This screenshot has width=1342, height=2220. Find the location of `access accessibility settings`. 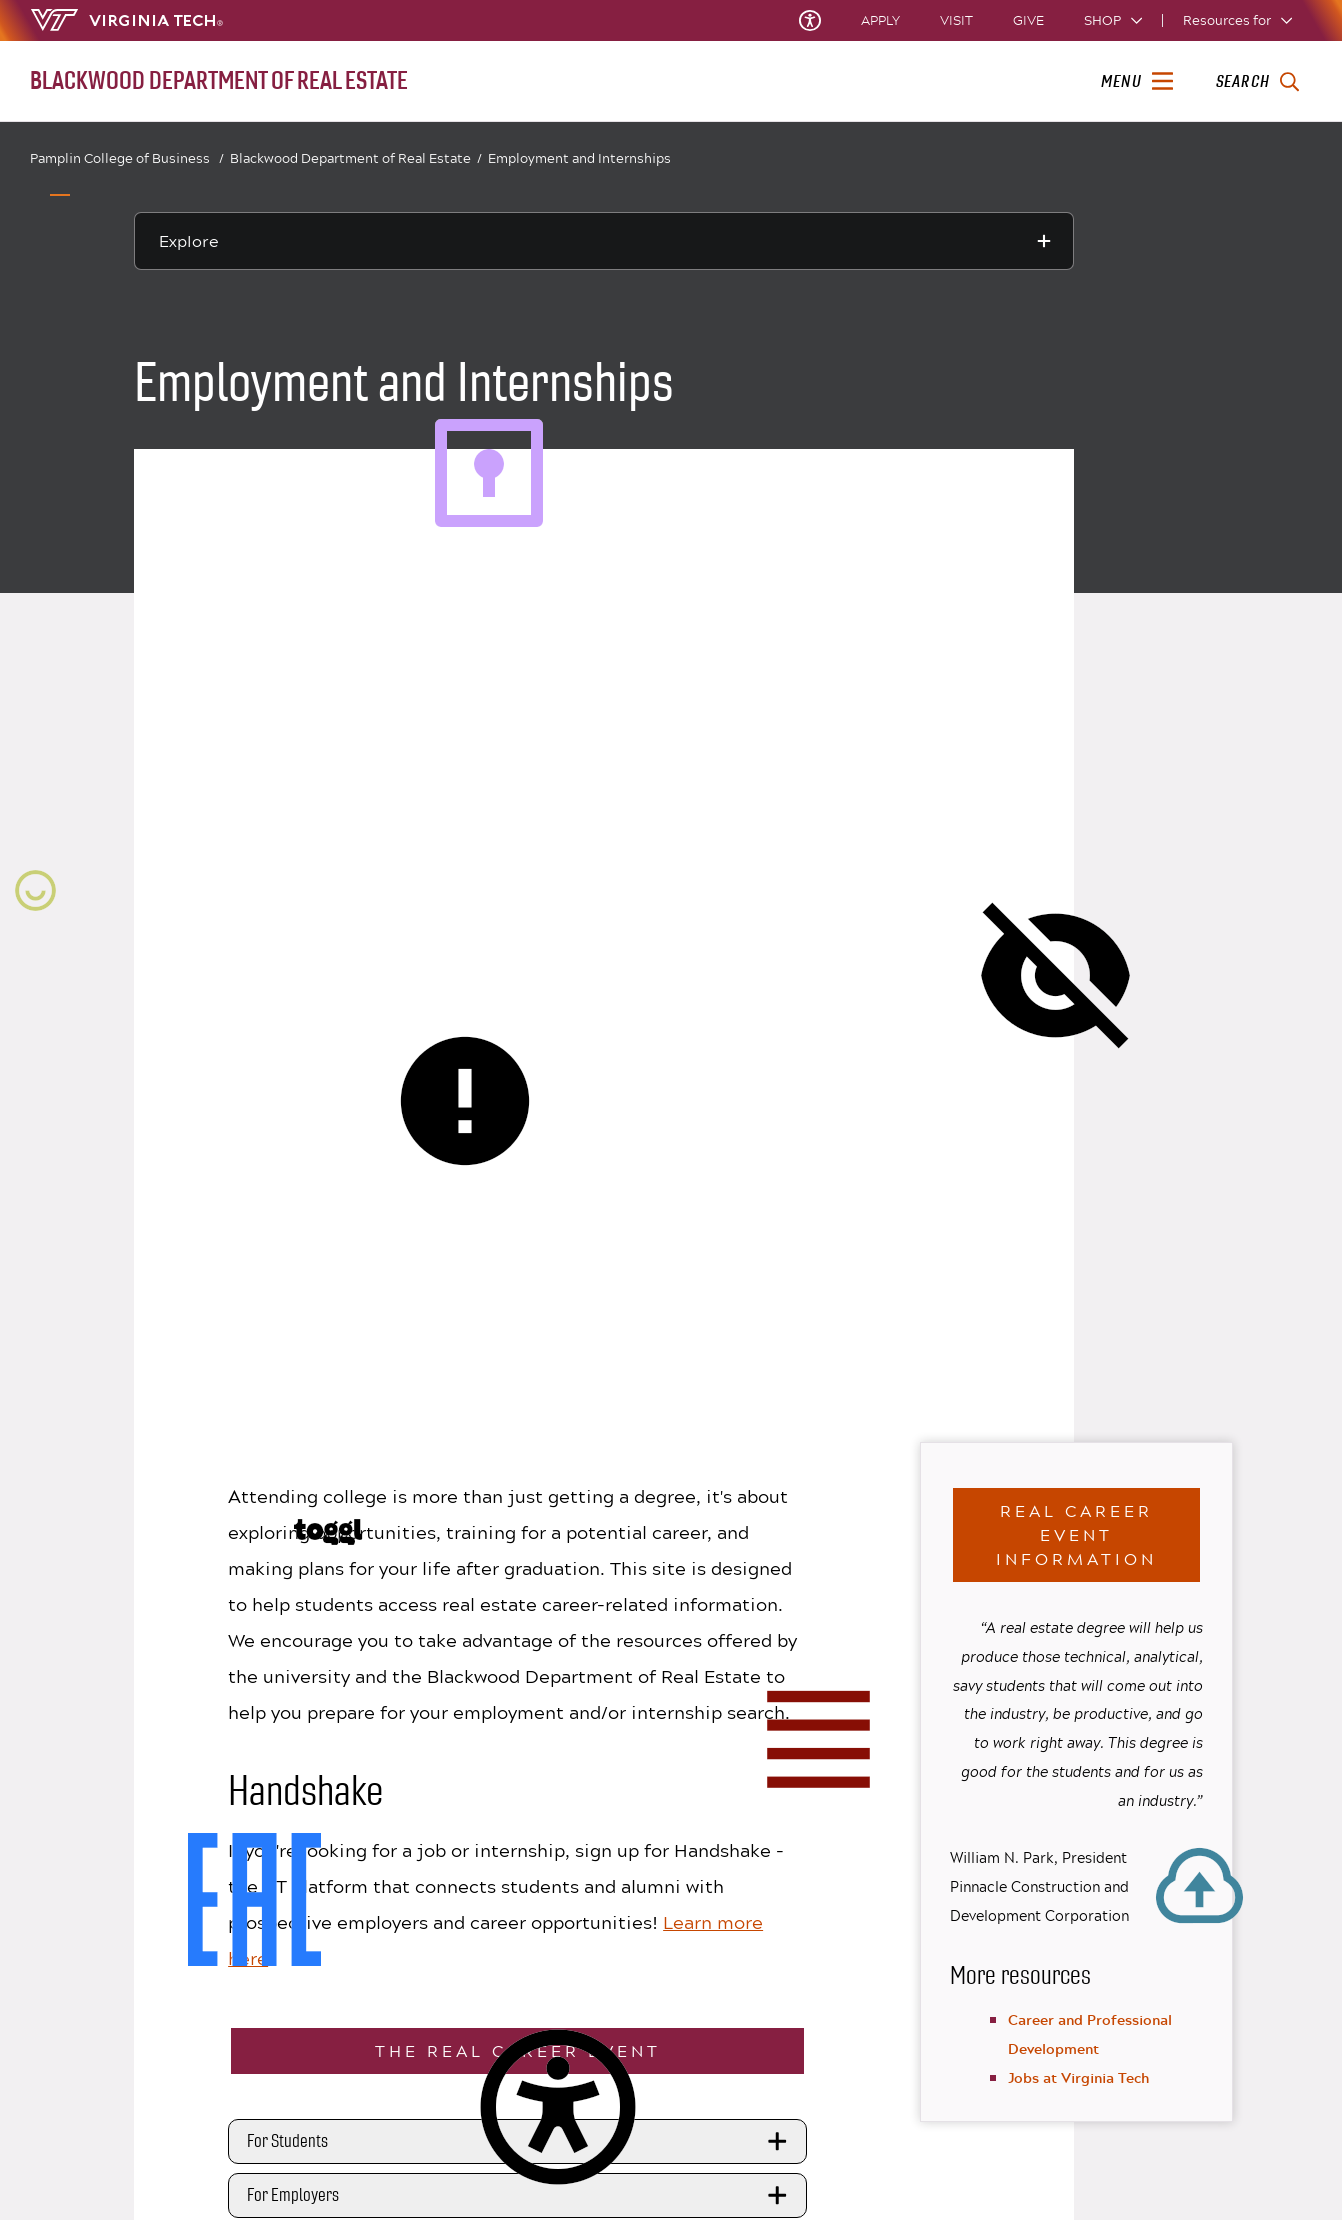

access accessibility settings is located at coordinates (558, 2107).